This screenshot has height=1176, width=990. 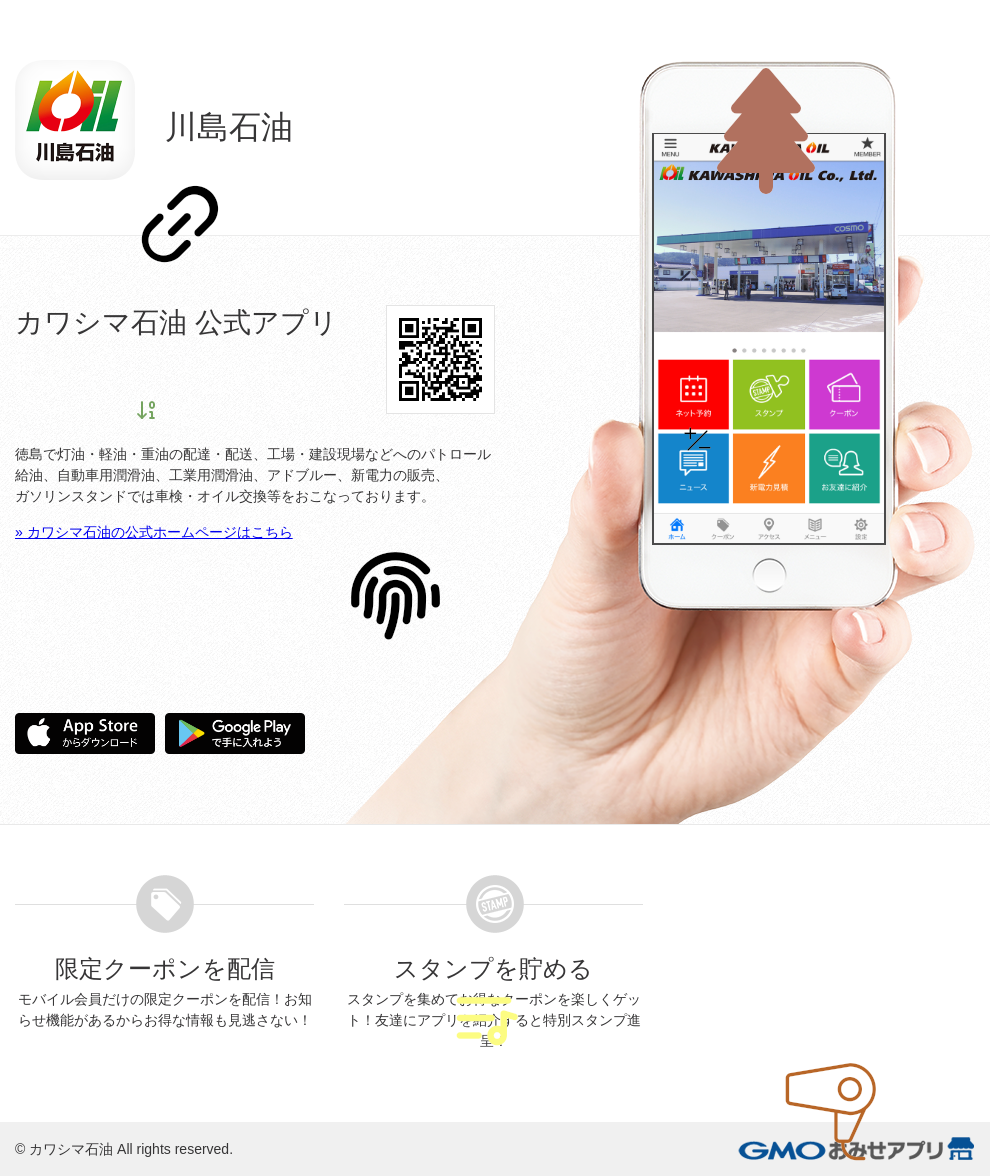 What do you see at coordinates (766, 131) in the screenshot?
I see `access nature or outdoor categories` at bounding box center [766, 131].